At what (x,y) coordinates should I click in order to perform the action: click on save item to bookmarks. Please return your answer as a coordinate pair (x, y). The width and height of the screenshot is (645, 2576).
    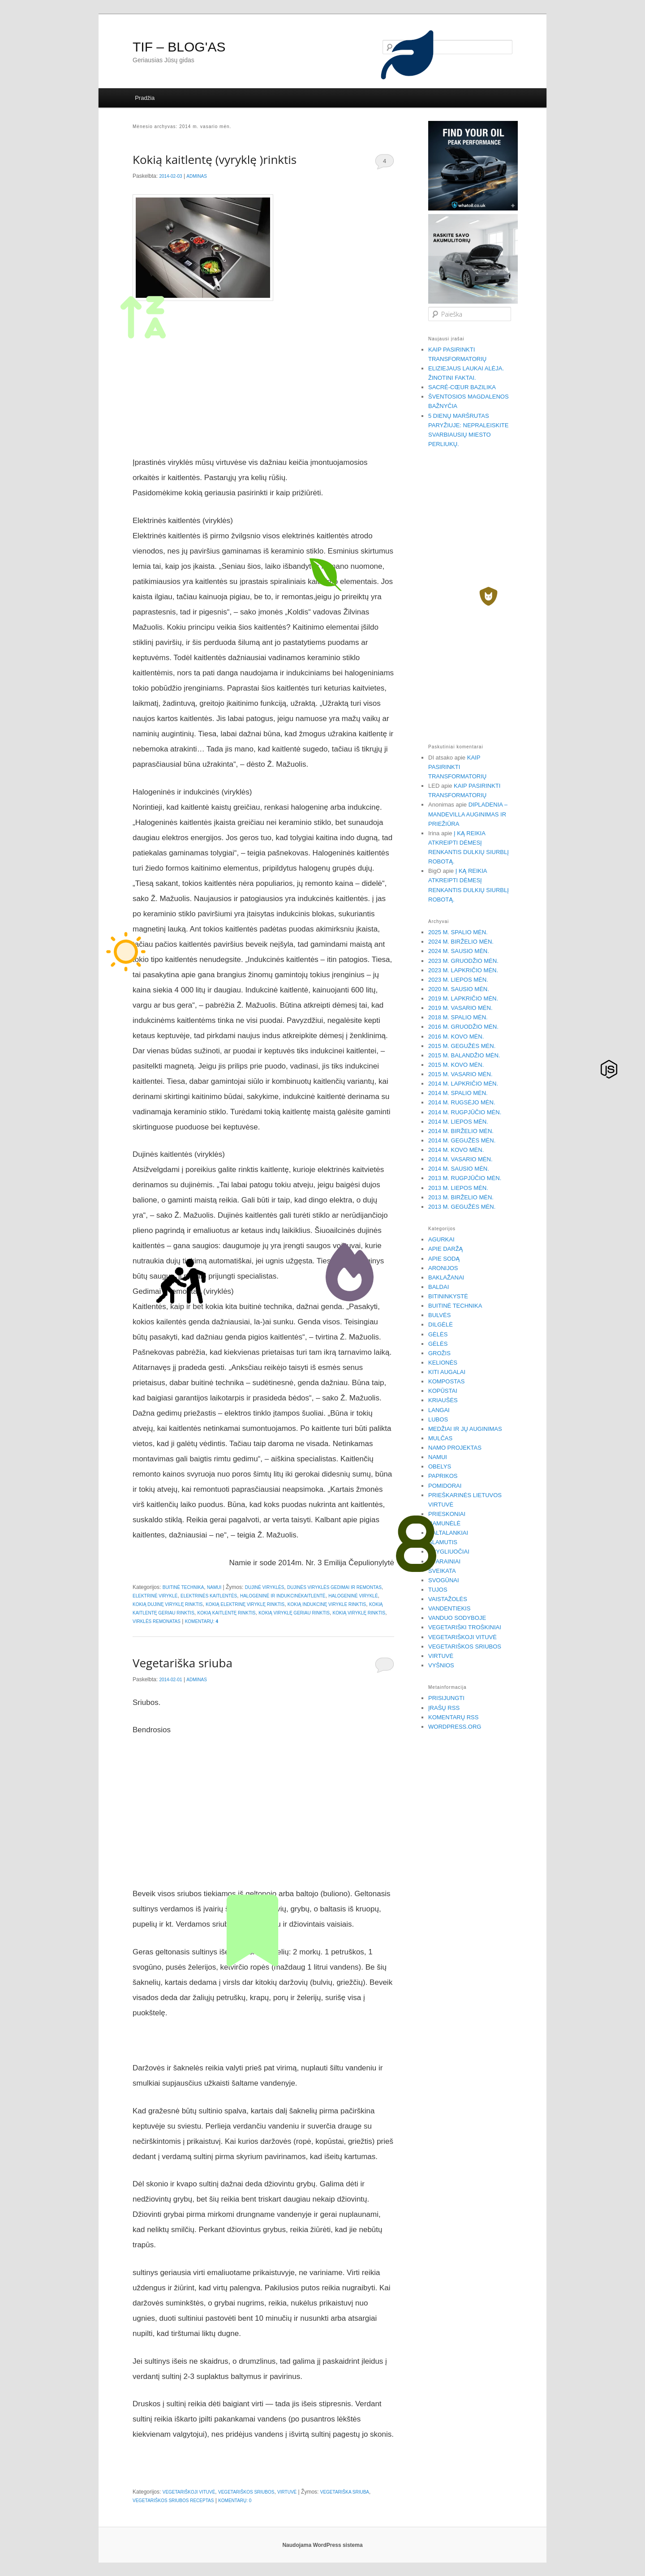
    Looking at the image, I should click on (252, 1929).